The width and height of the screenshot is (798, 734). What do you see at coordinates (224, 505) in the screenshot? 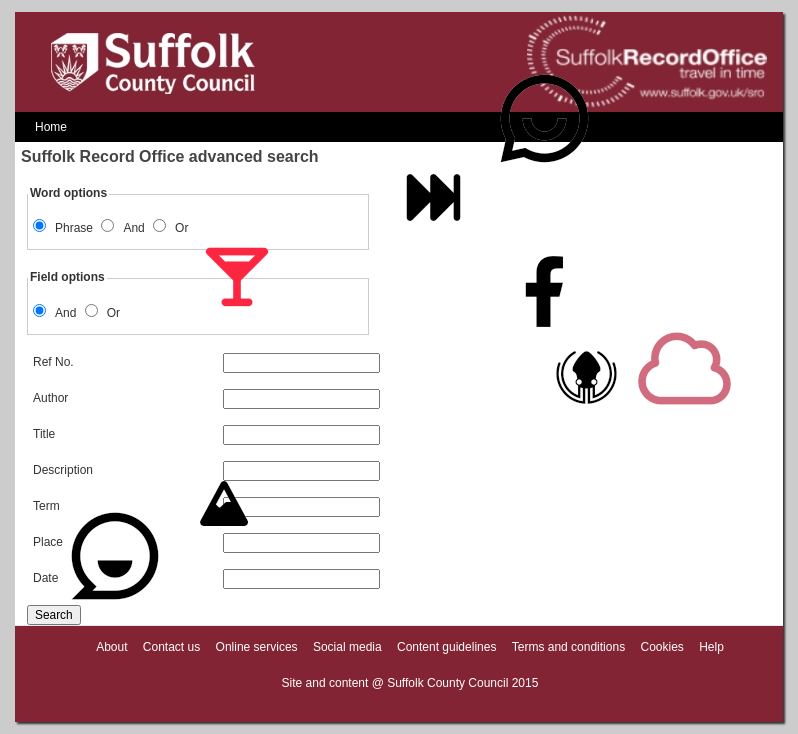
I see `view outdoor or nature-related content` at bounding box center [224, 505].